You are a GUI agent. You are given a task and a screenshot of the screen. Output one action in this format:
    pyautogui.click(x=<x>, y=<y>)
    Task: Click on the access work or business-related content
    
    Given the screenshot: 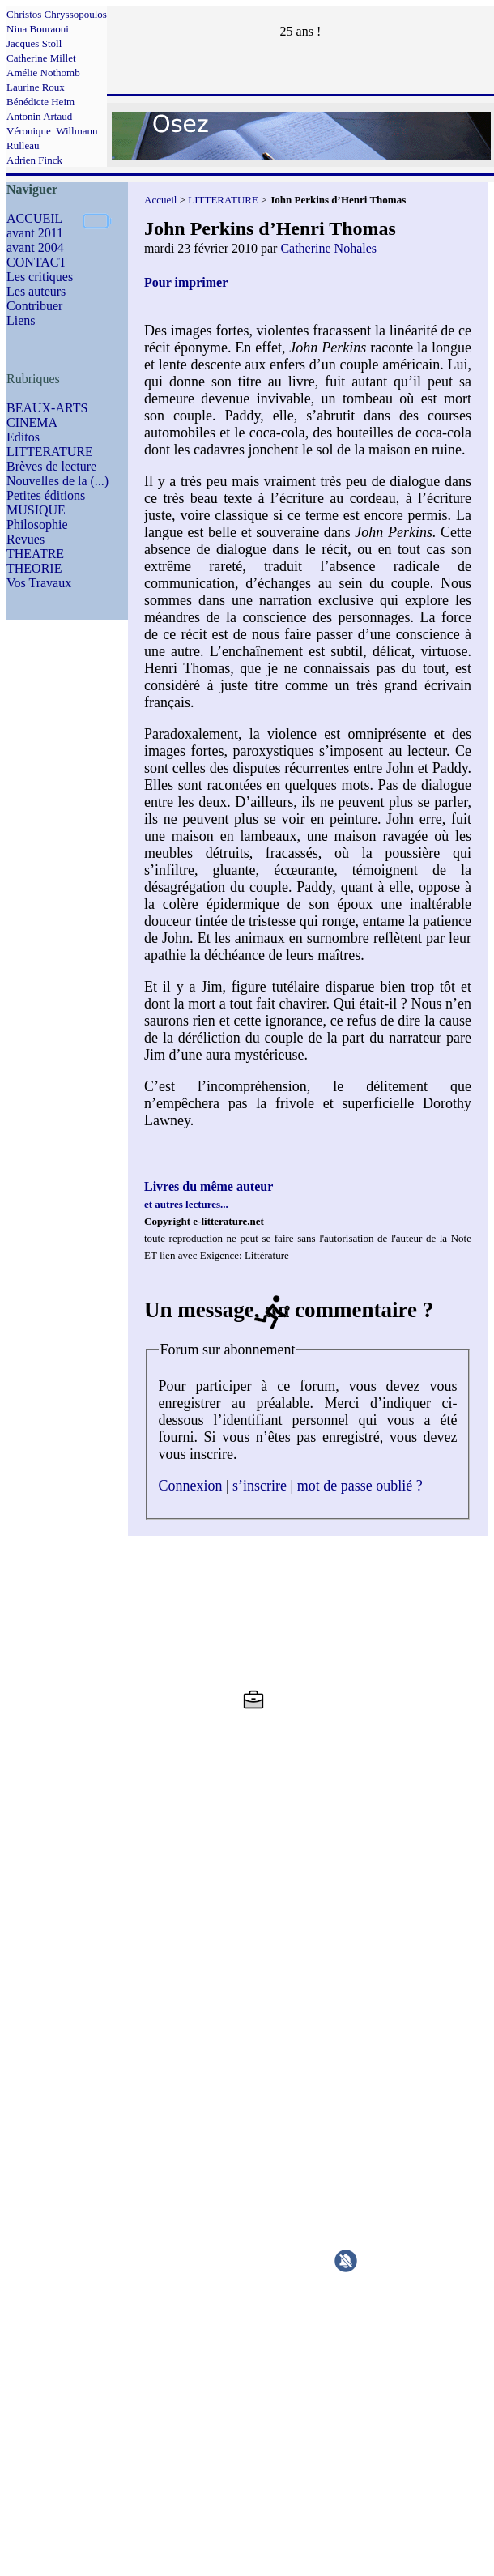 What is the action you would take?
    pyautogui.click(x=253, y=1700)
    